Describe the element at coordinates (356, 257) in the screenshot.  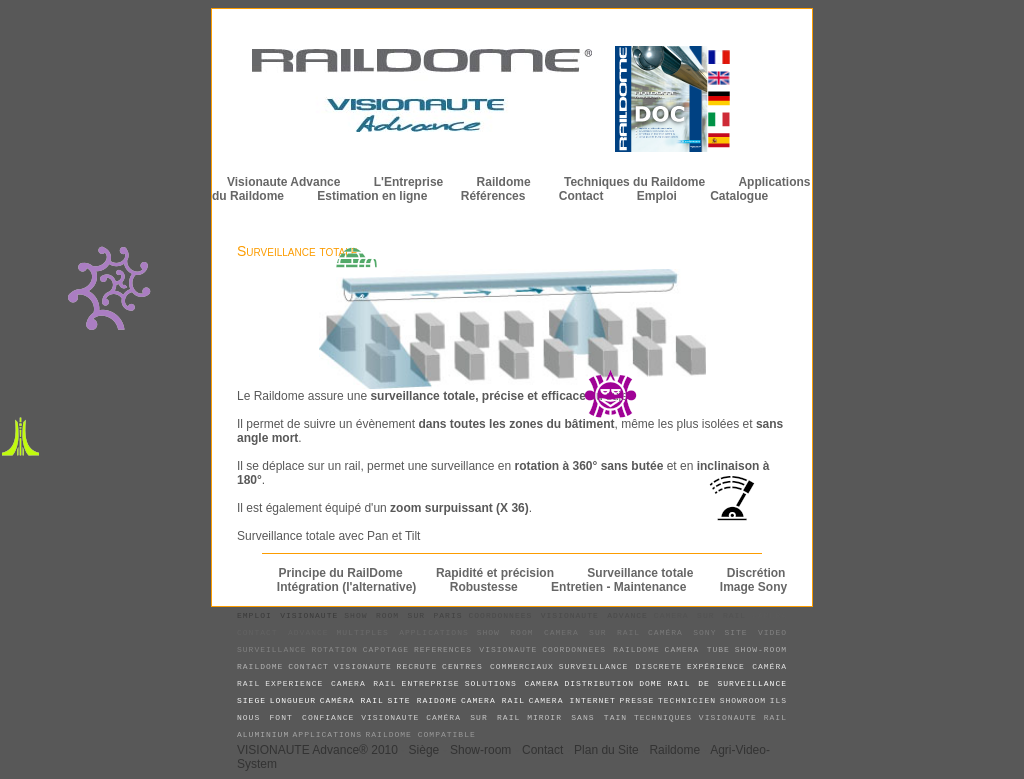
I see `winter or arctic themed content` at that location.